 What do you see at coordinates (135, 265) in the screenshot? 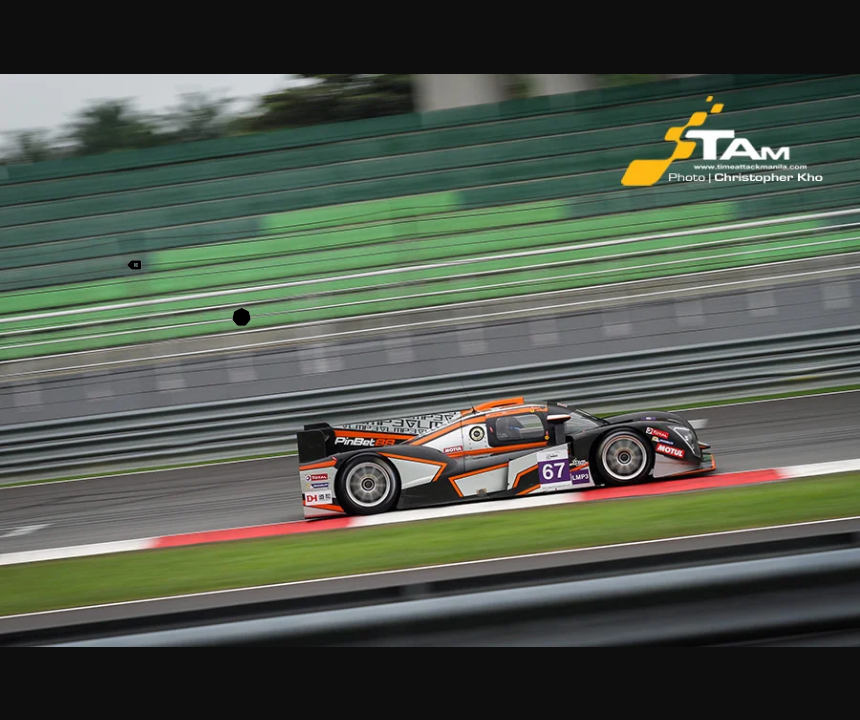
I see `delete the last character typed` at bounding box center [135, 265].